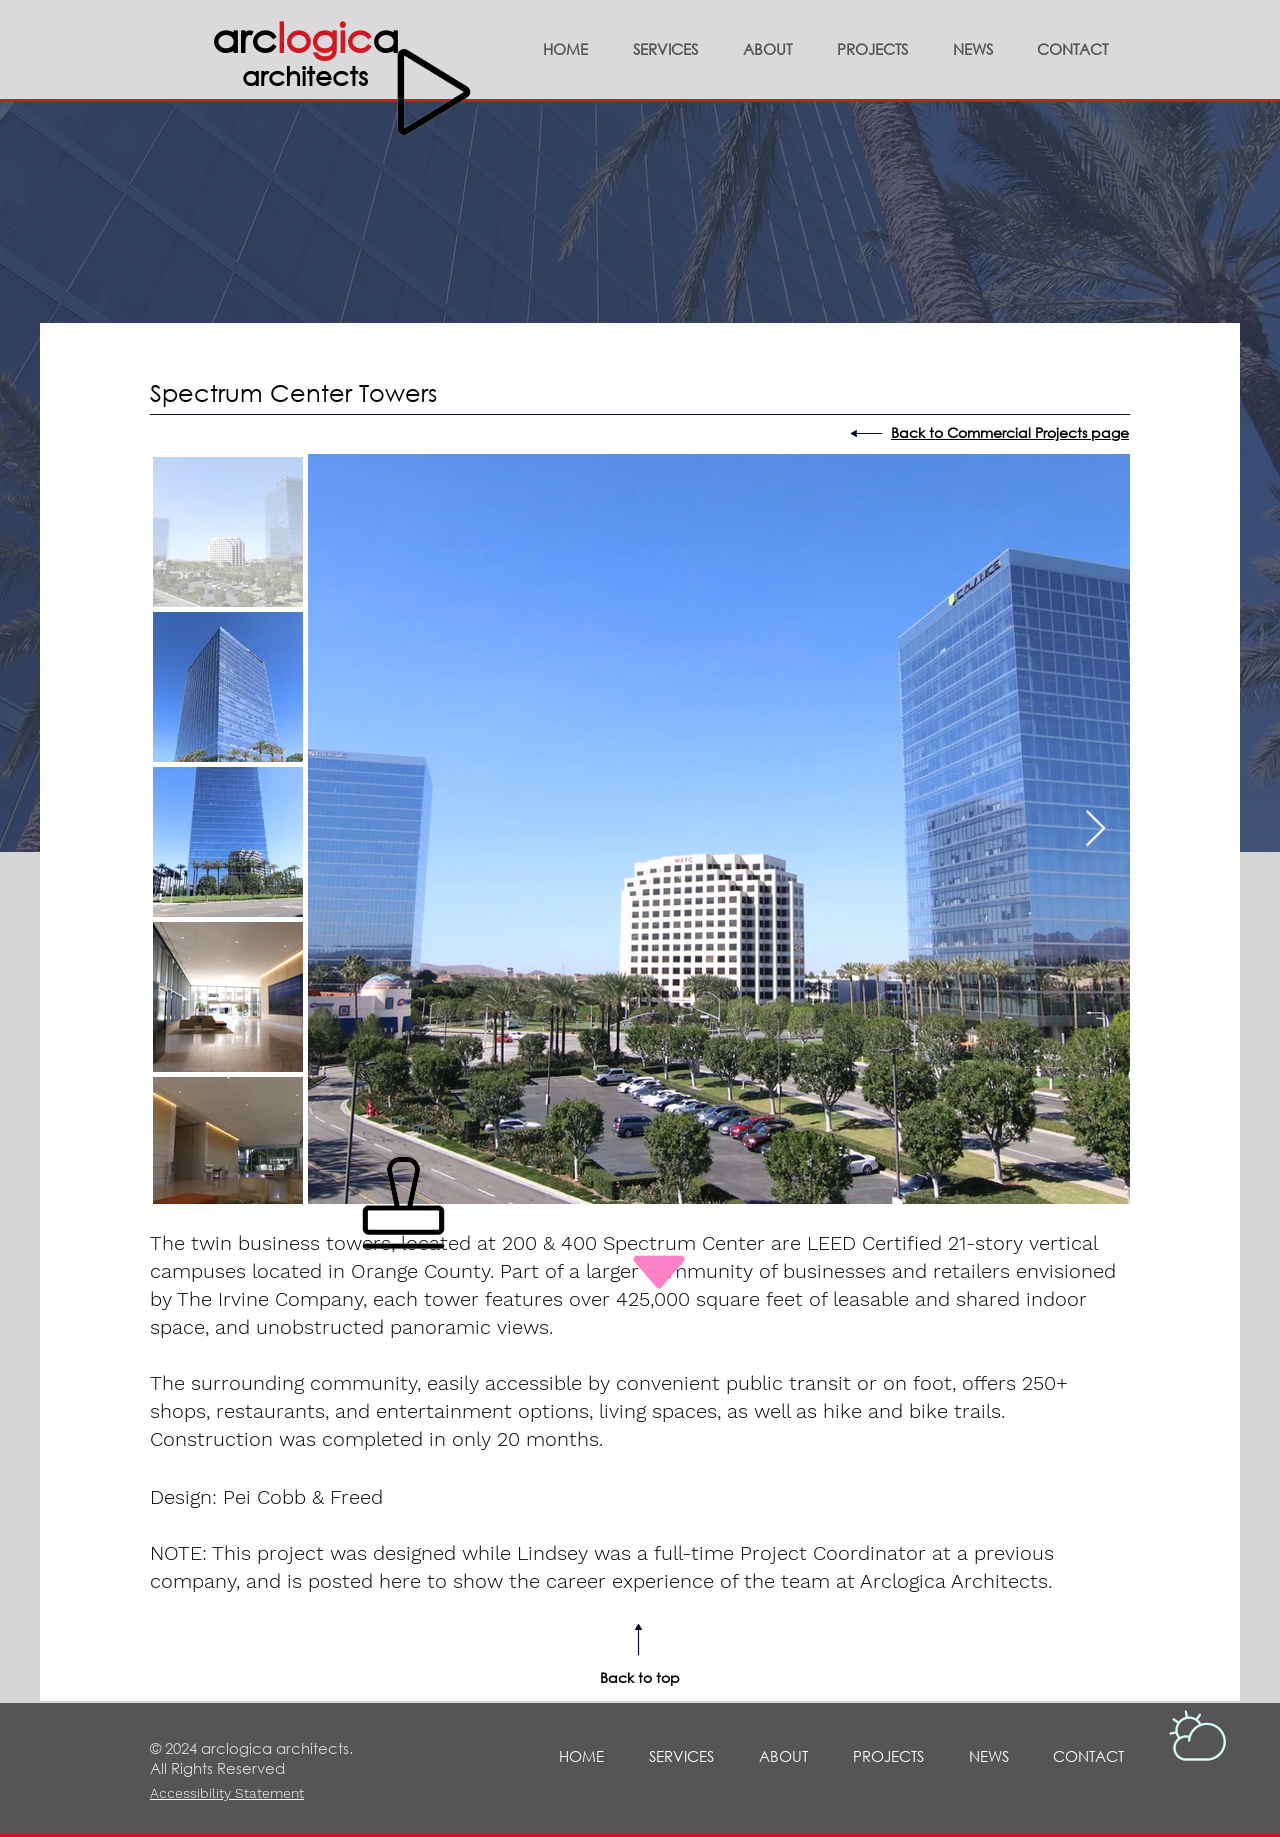  Describe the element at coordinates (1197, 1736) in the screenshot. I see `view current weather conditions` at that location.